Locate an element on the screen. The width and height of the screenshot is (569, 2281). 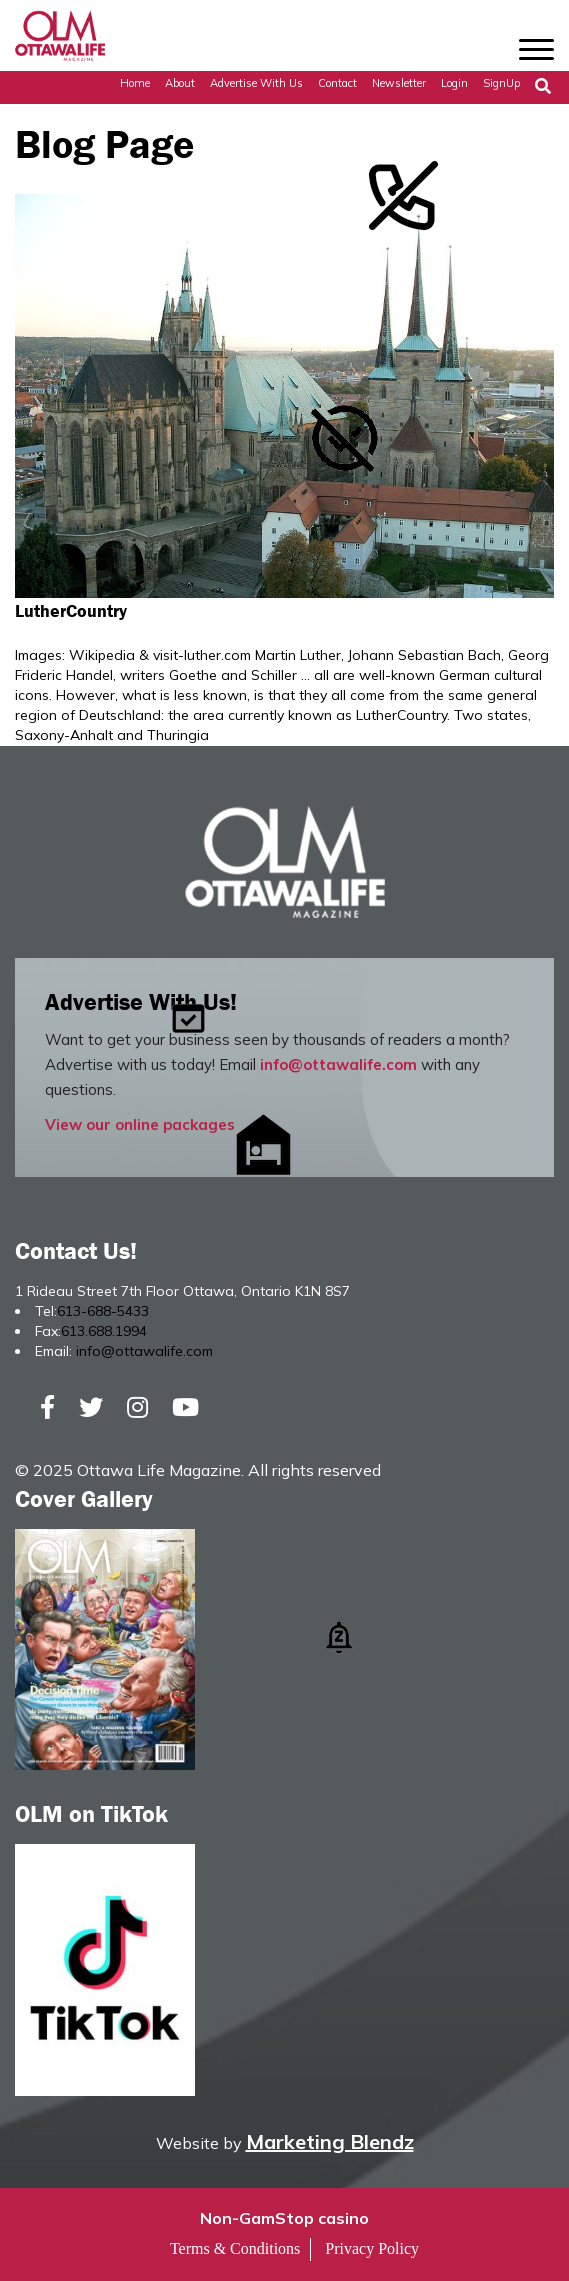
indicates content is unpublished or hidden from public view is located at coordinates (345, 438).